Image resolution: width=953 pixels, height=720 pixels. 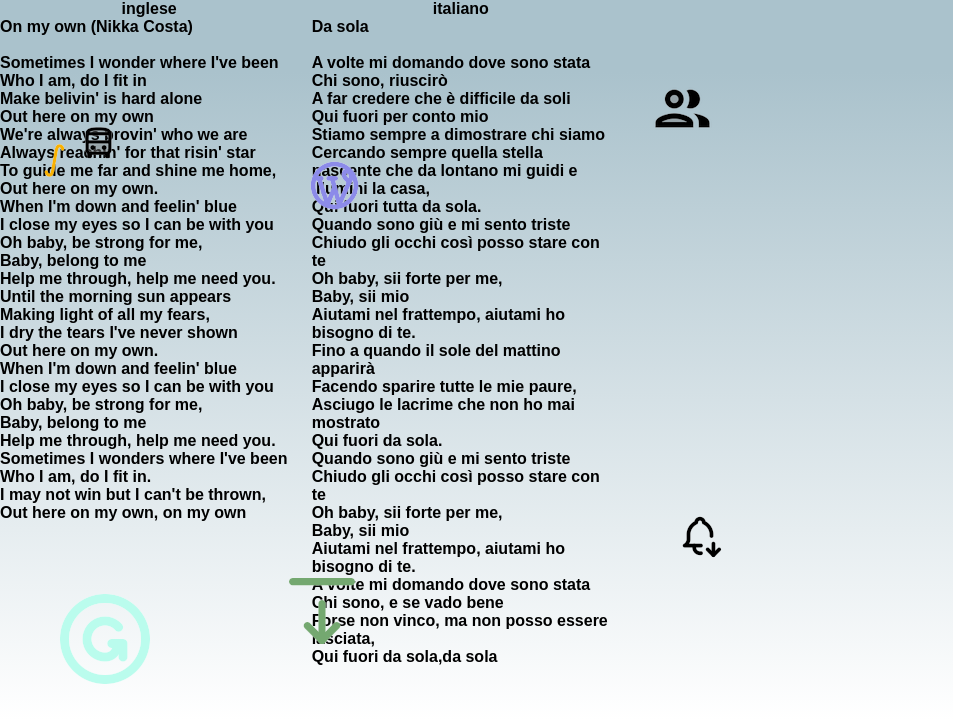 What do you see at coordinates (105, 639) in the screenshot?
I see `visit gumroad profile or store` at bounding box center [105, 639].